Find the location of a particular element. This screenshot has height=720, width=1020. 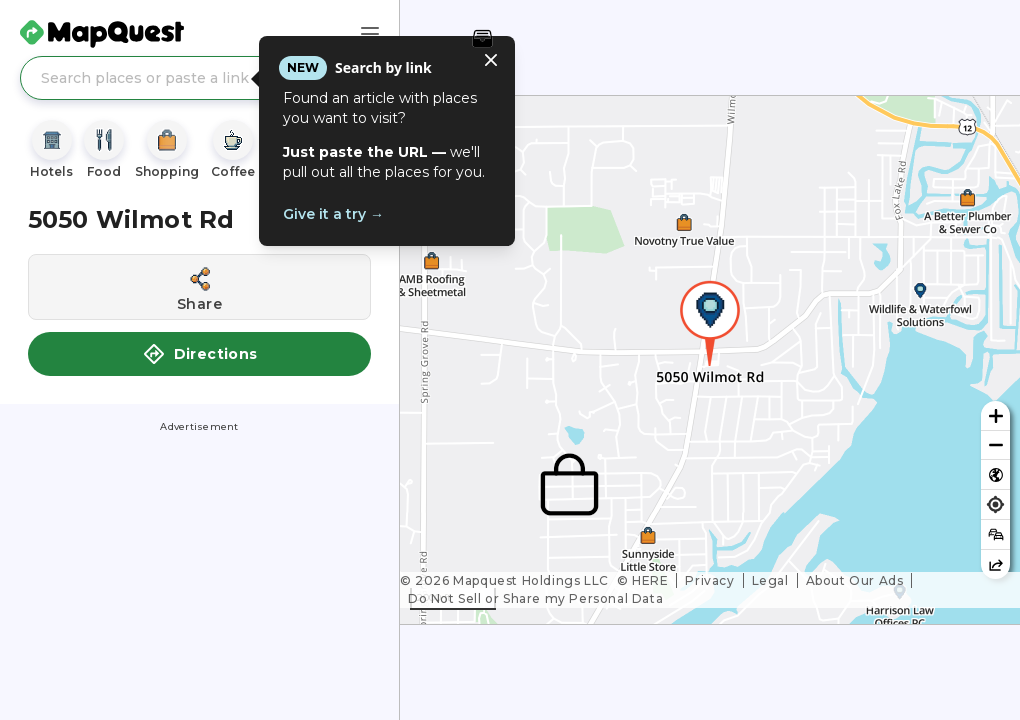

view your shopping bag is located at coordinates (569, 484).